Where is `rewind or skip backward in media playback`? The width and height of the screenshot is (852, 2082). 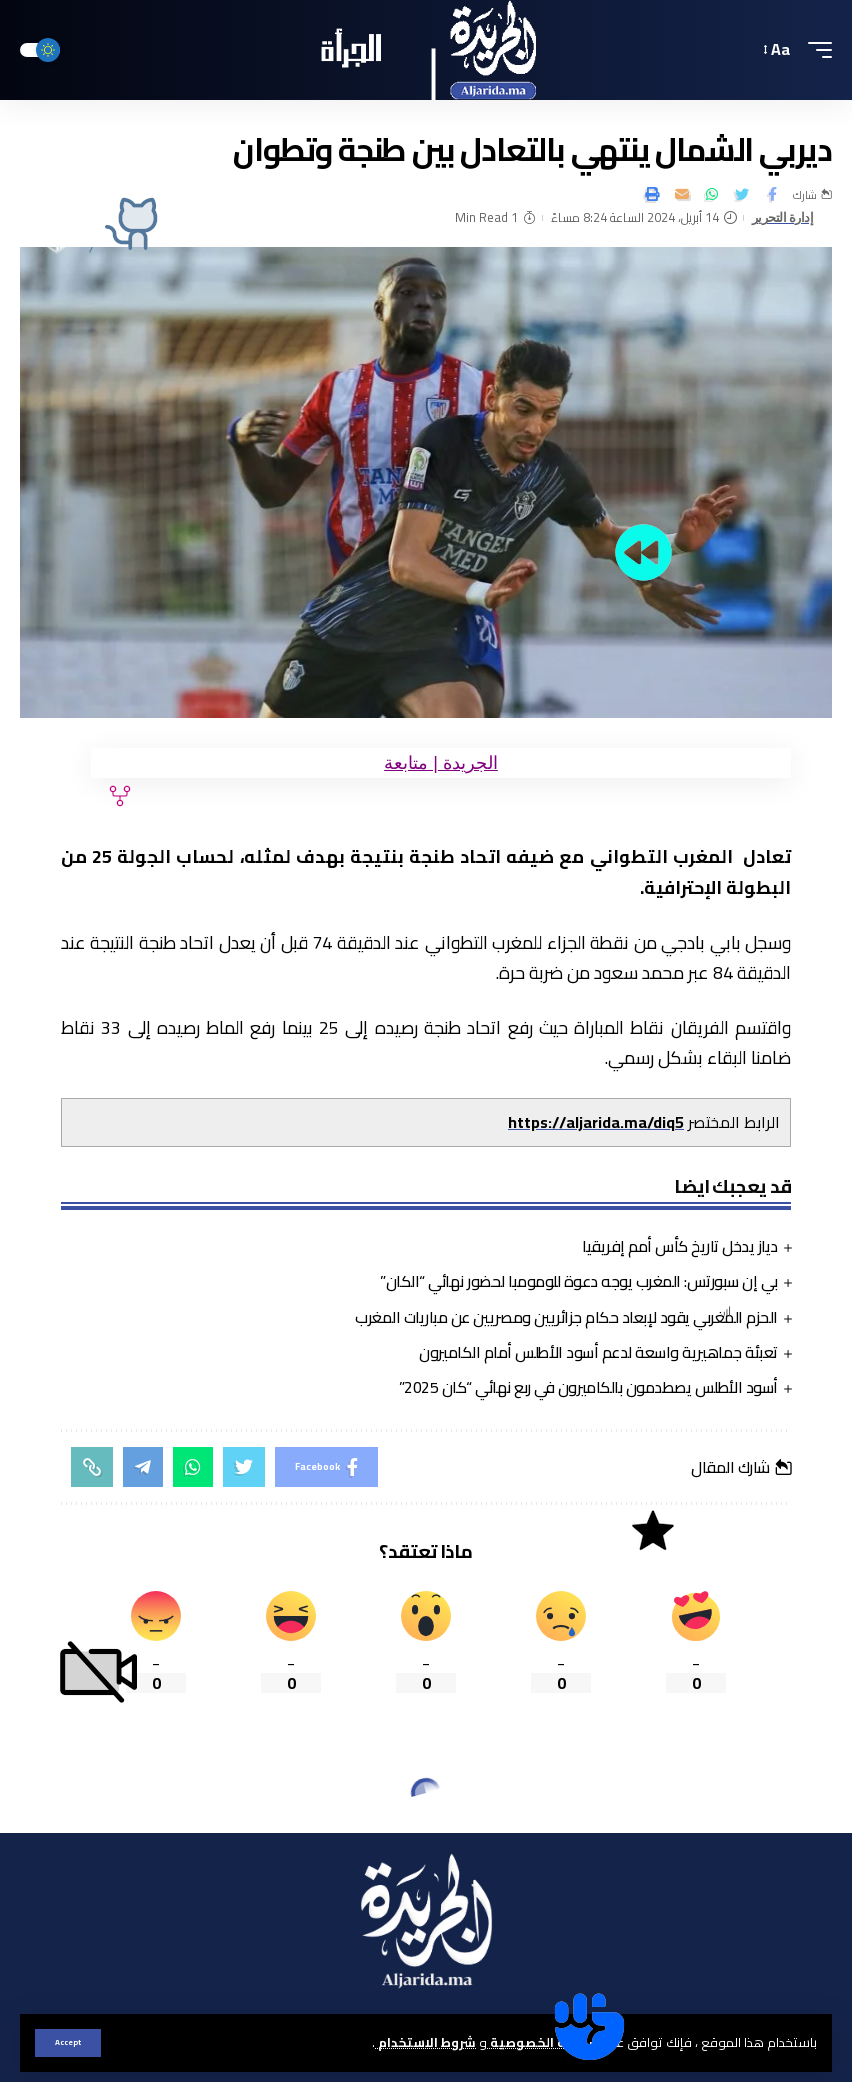
rewind or skip backward in media playback is located at coordinates (643, 552).